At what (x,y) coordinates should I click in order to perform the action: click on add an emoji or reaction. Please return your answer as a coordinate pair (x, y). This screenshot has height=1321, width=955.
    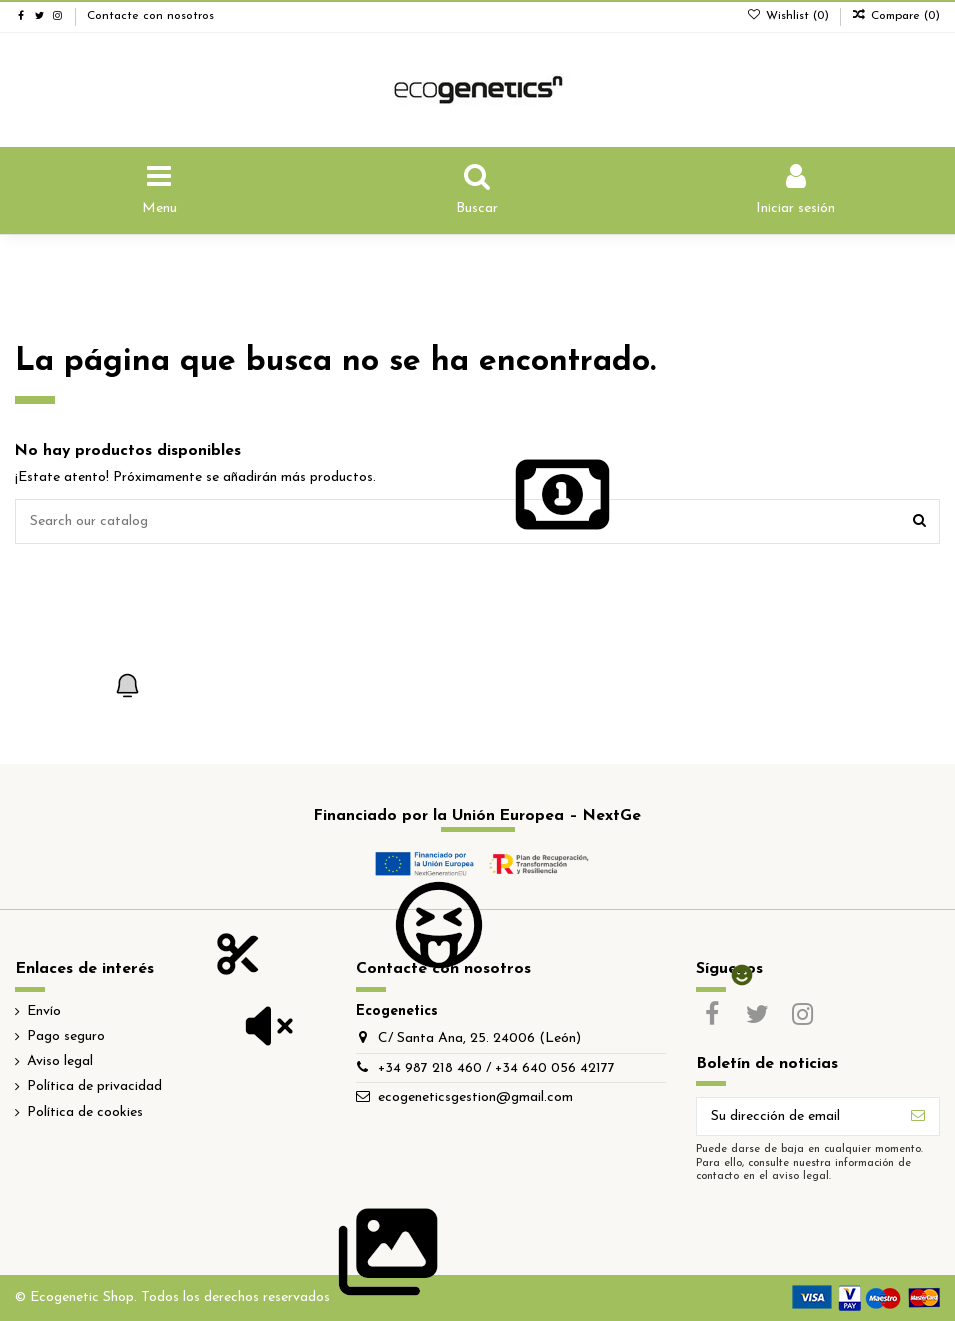
    Looking at the image, I should click on (742, 975).